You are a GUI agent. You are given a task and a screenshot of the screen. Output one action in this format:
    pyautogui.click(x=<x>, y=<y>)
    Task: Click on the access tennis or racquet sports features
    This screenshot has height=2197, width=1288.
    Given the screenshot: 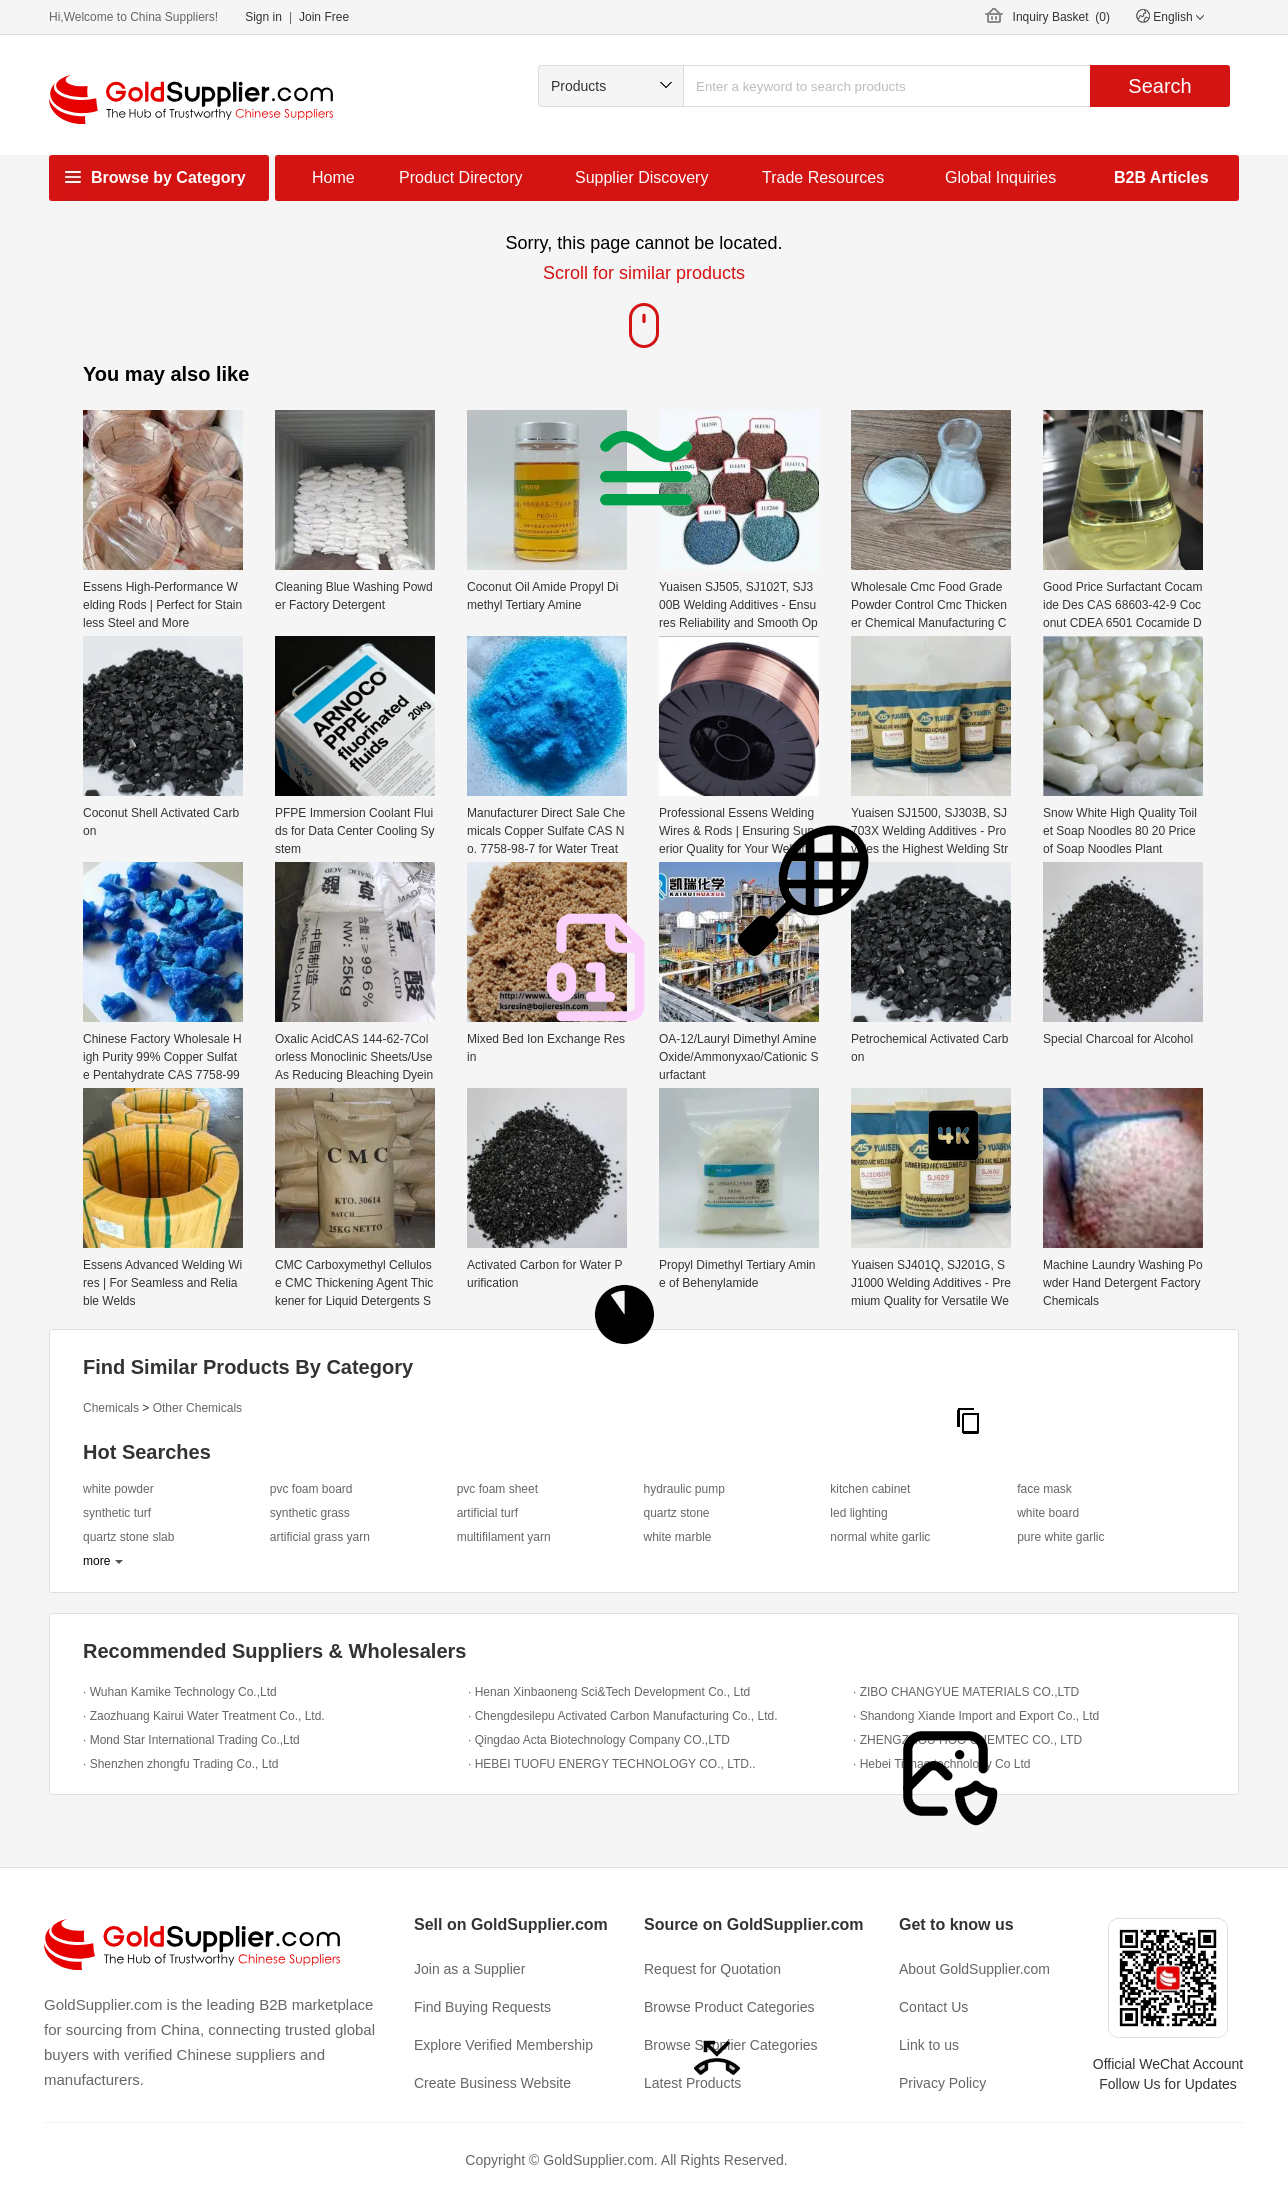 What is the action you would take?
    pyautogui.click(x=801, y=893)
    